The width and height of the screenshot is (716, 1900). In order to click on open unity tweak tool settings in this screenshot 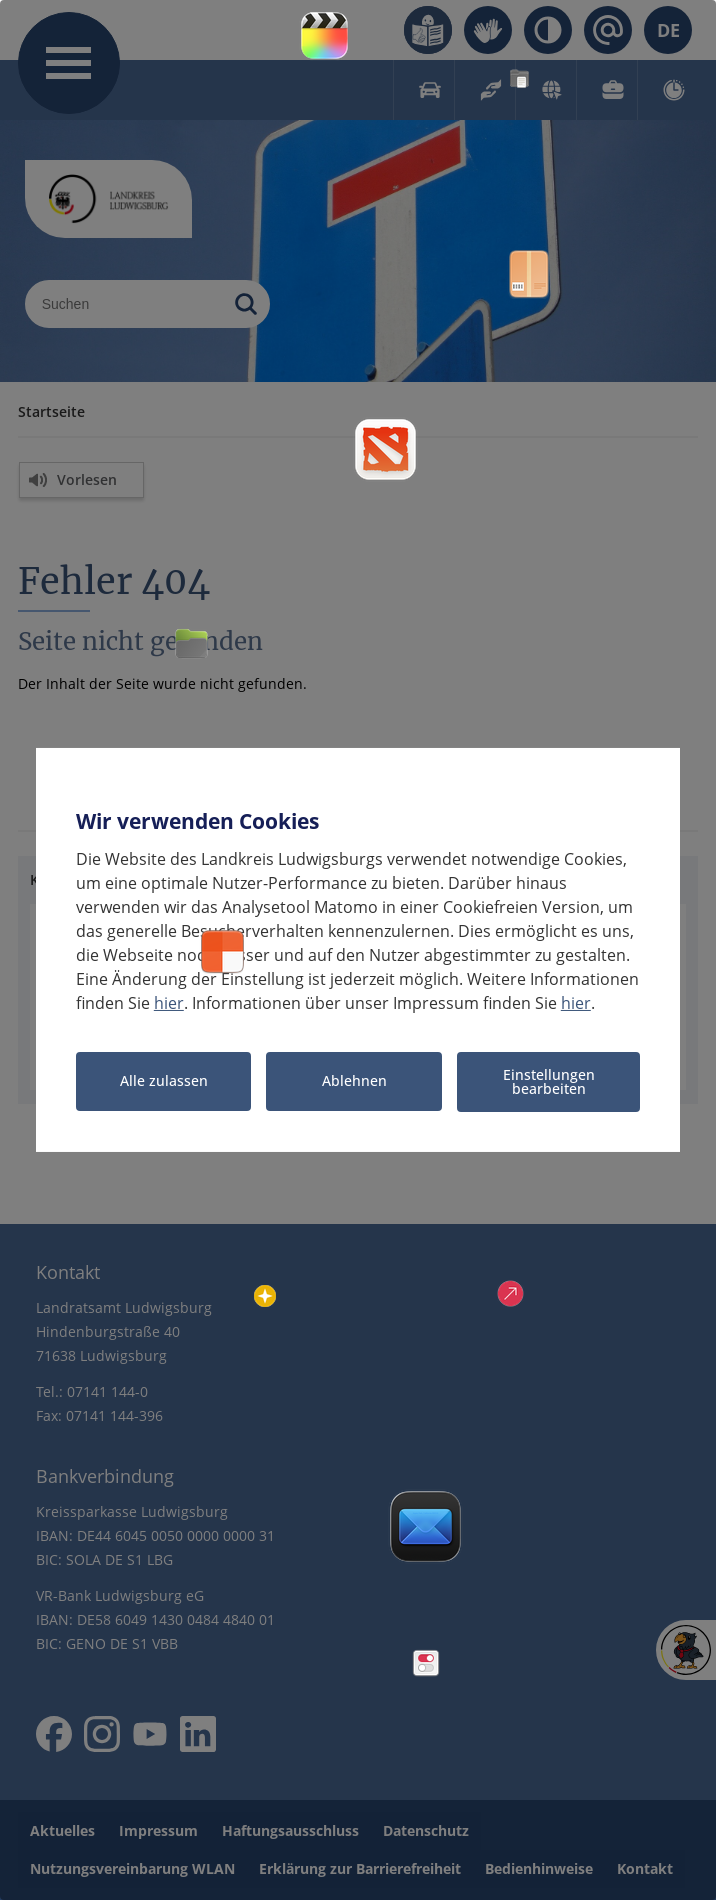, I will do `click(426, 1663)`.